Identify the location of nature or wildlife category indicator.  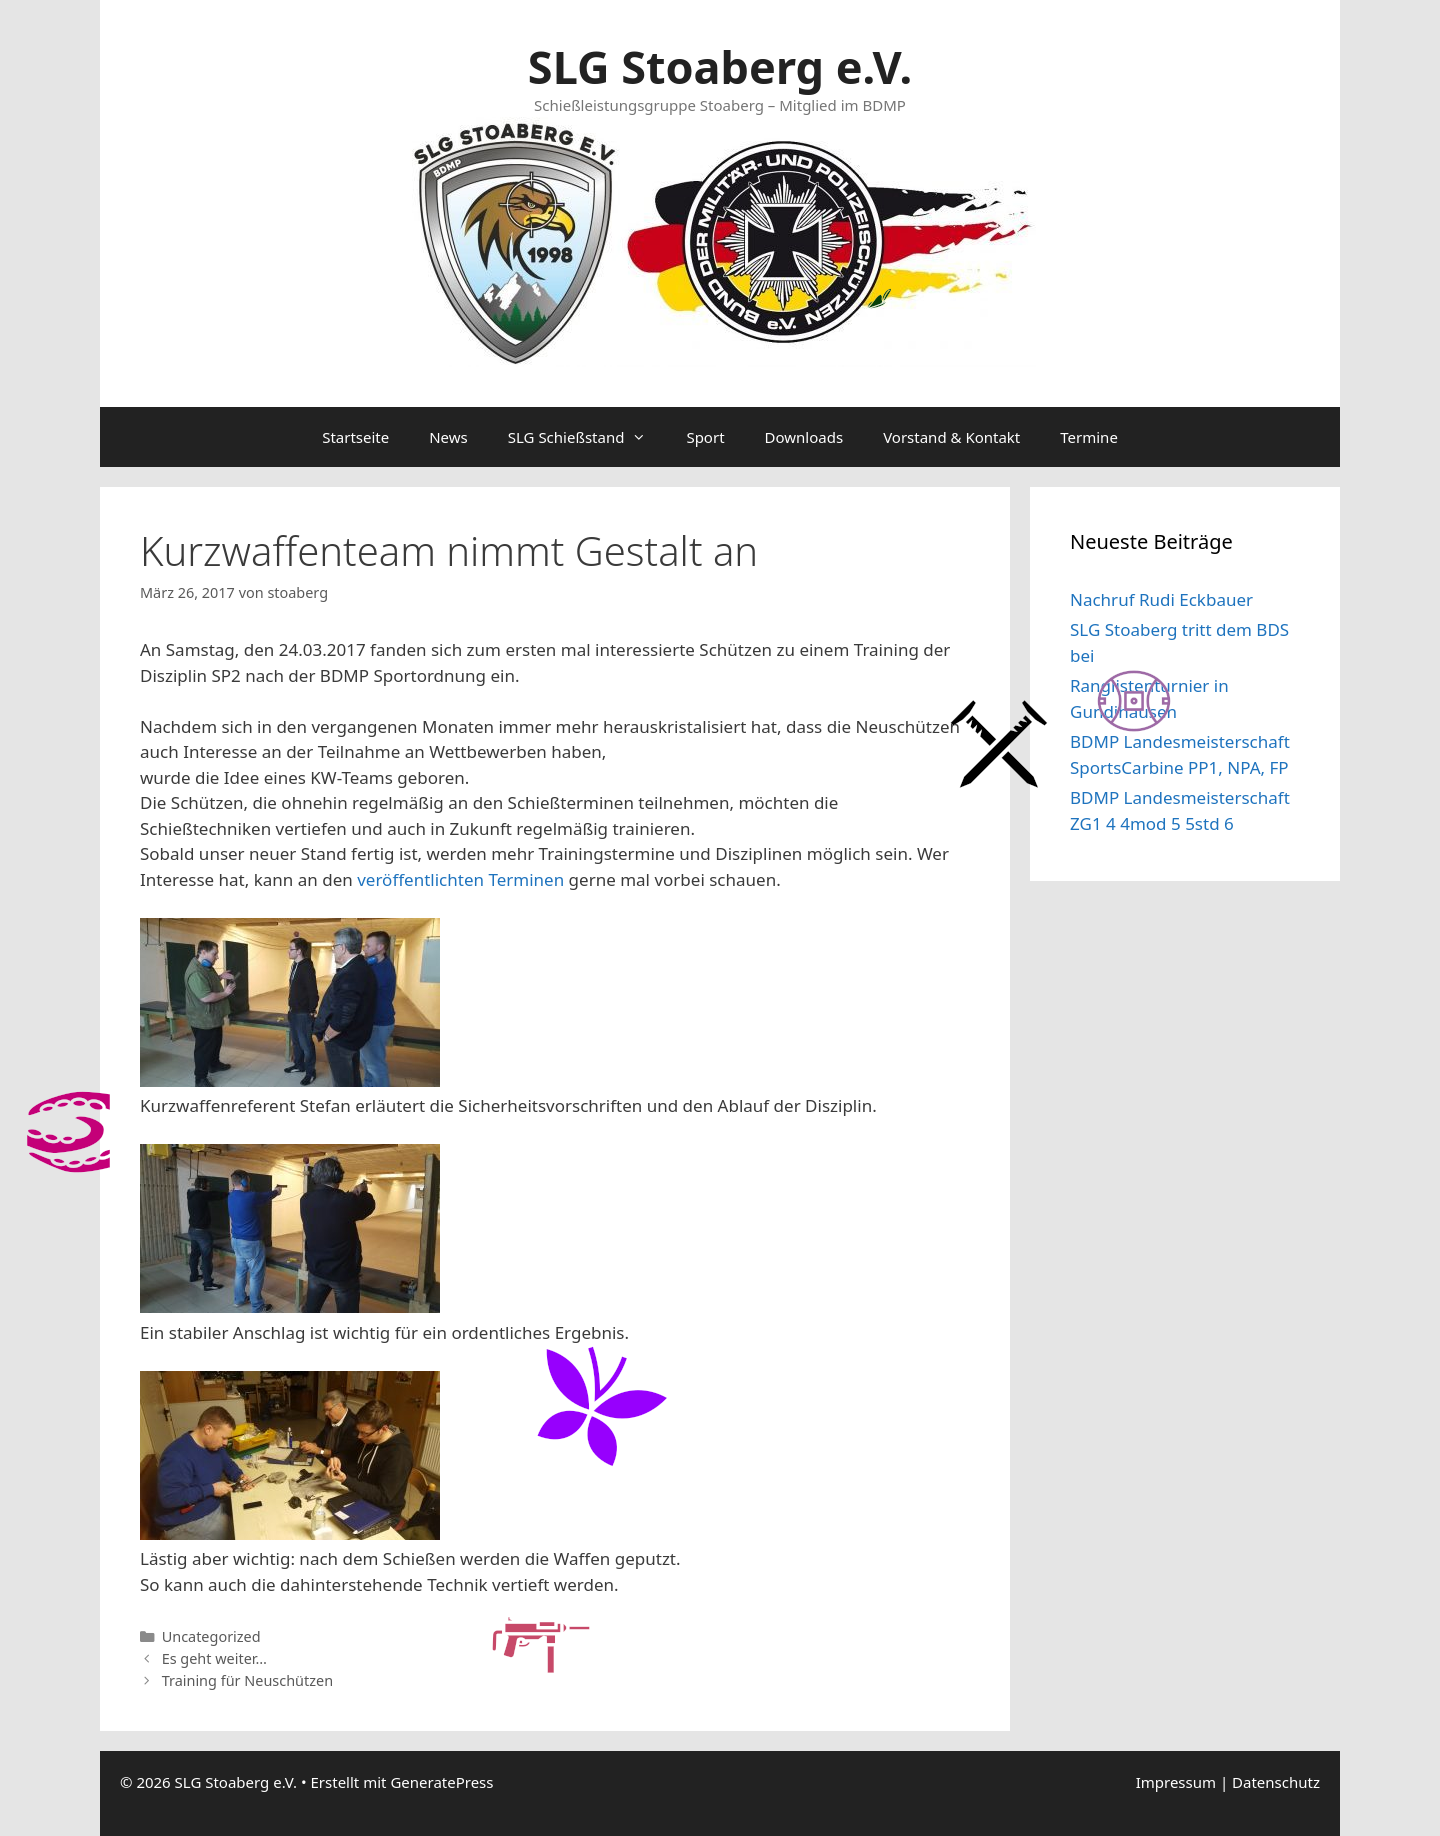
(602, 1405).